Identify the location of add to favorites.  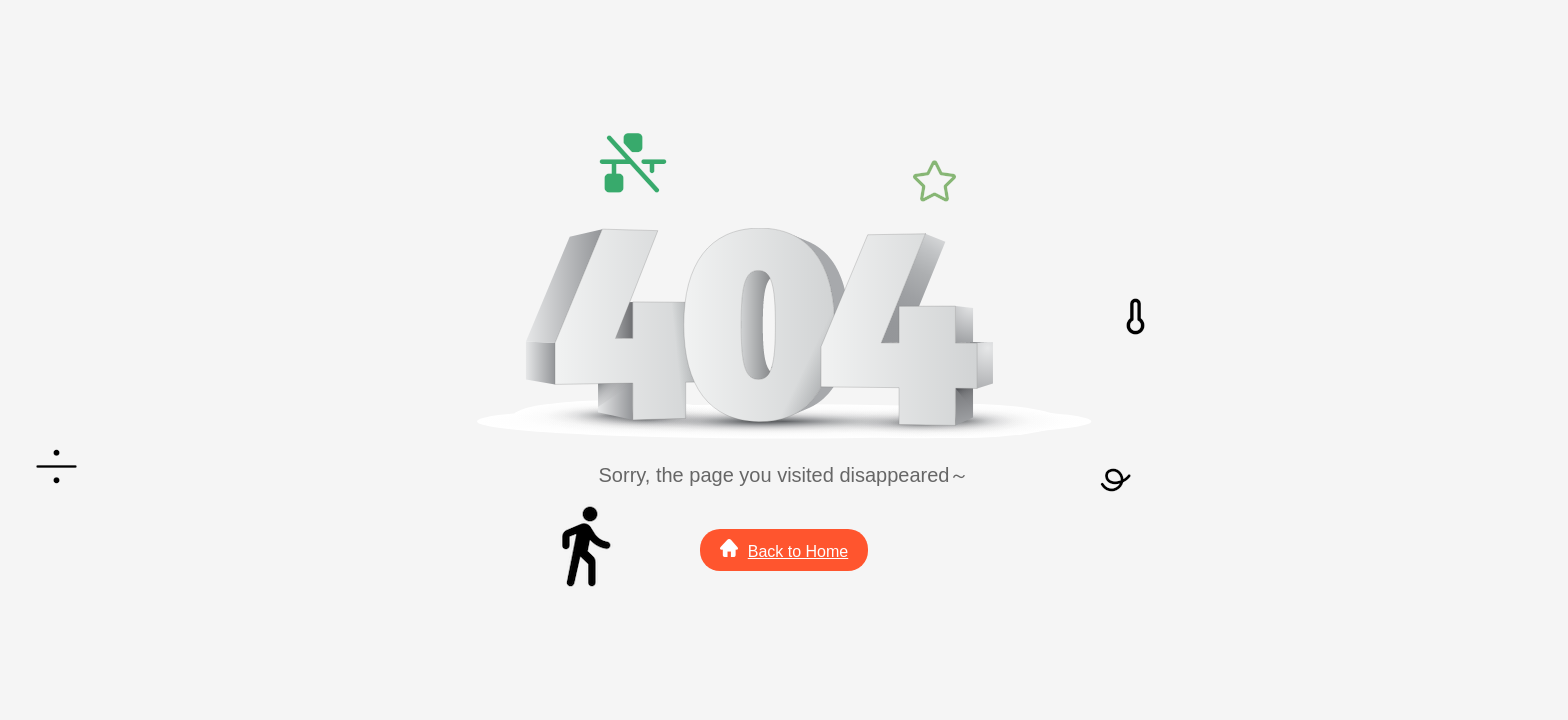
(934, 181).